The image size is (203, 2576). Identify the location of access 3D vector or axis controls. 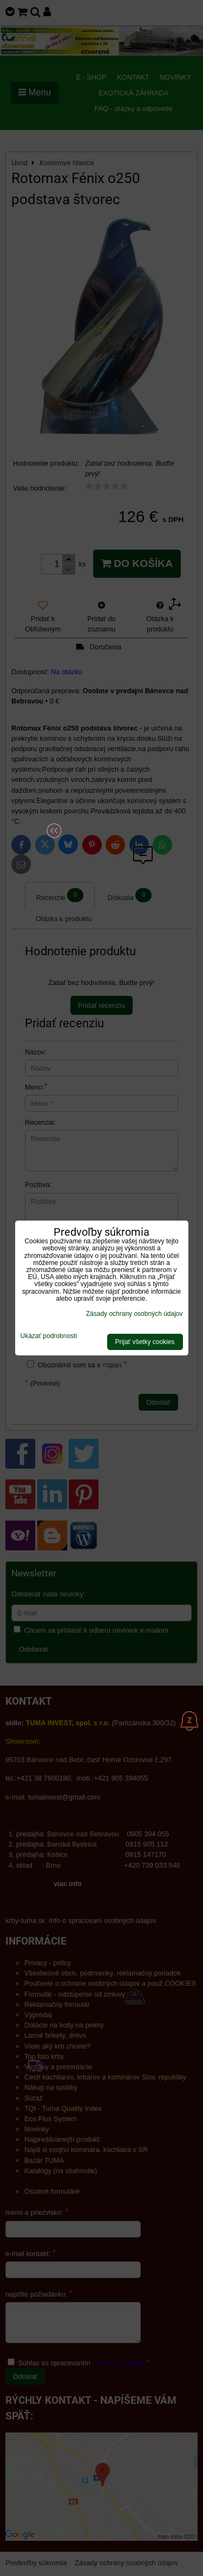
(174, 604).